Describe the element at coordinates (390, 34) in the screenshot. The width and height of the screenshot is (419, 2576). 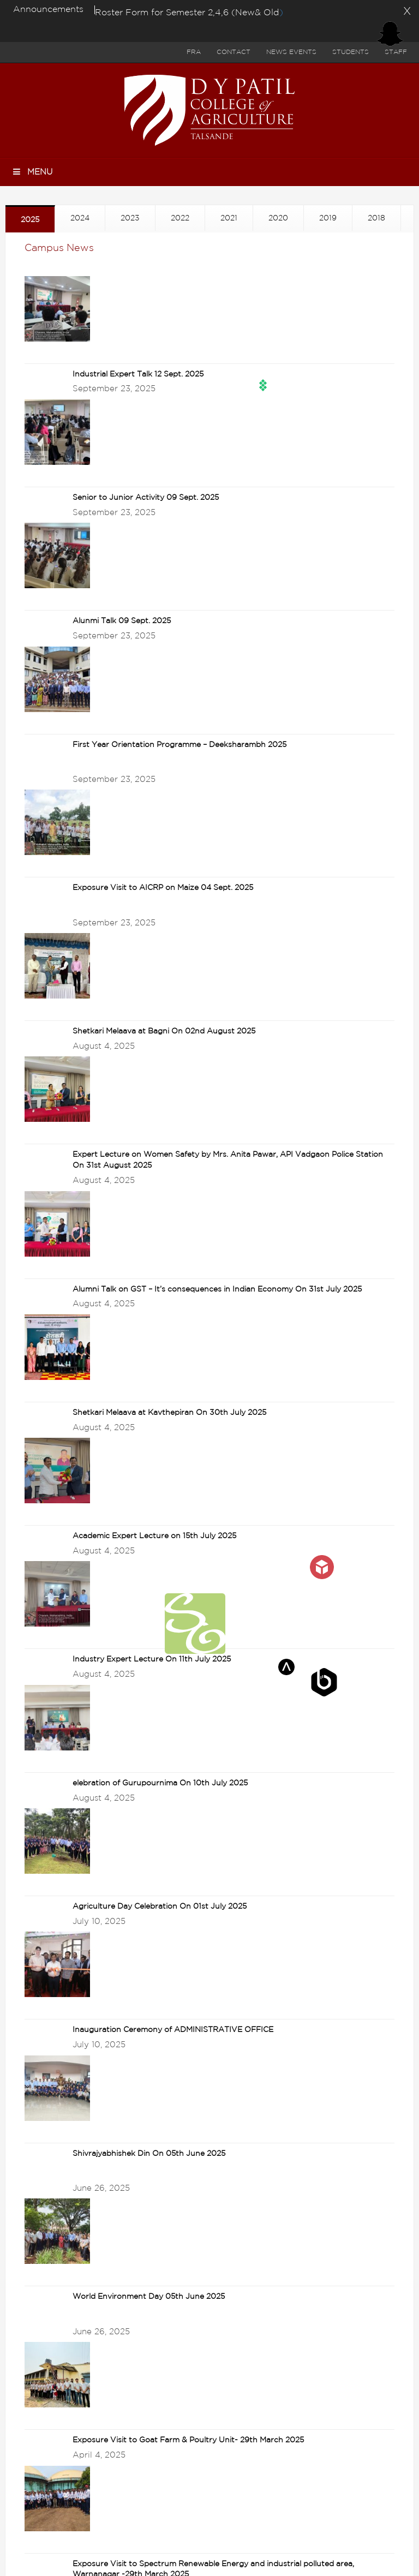
I see `open Snapchat app` at that location.